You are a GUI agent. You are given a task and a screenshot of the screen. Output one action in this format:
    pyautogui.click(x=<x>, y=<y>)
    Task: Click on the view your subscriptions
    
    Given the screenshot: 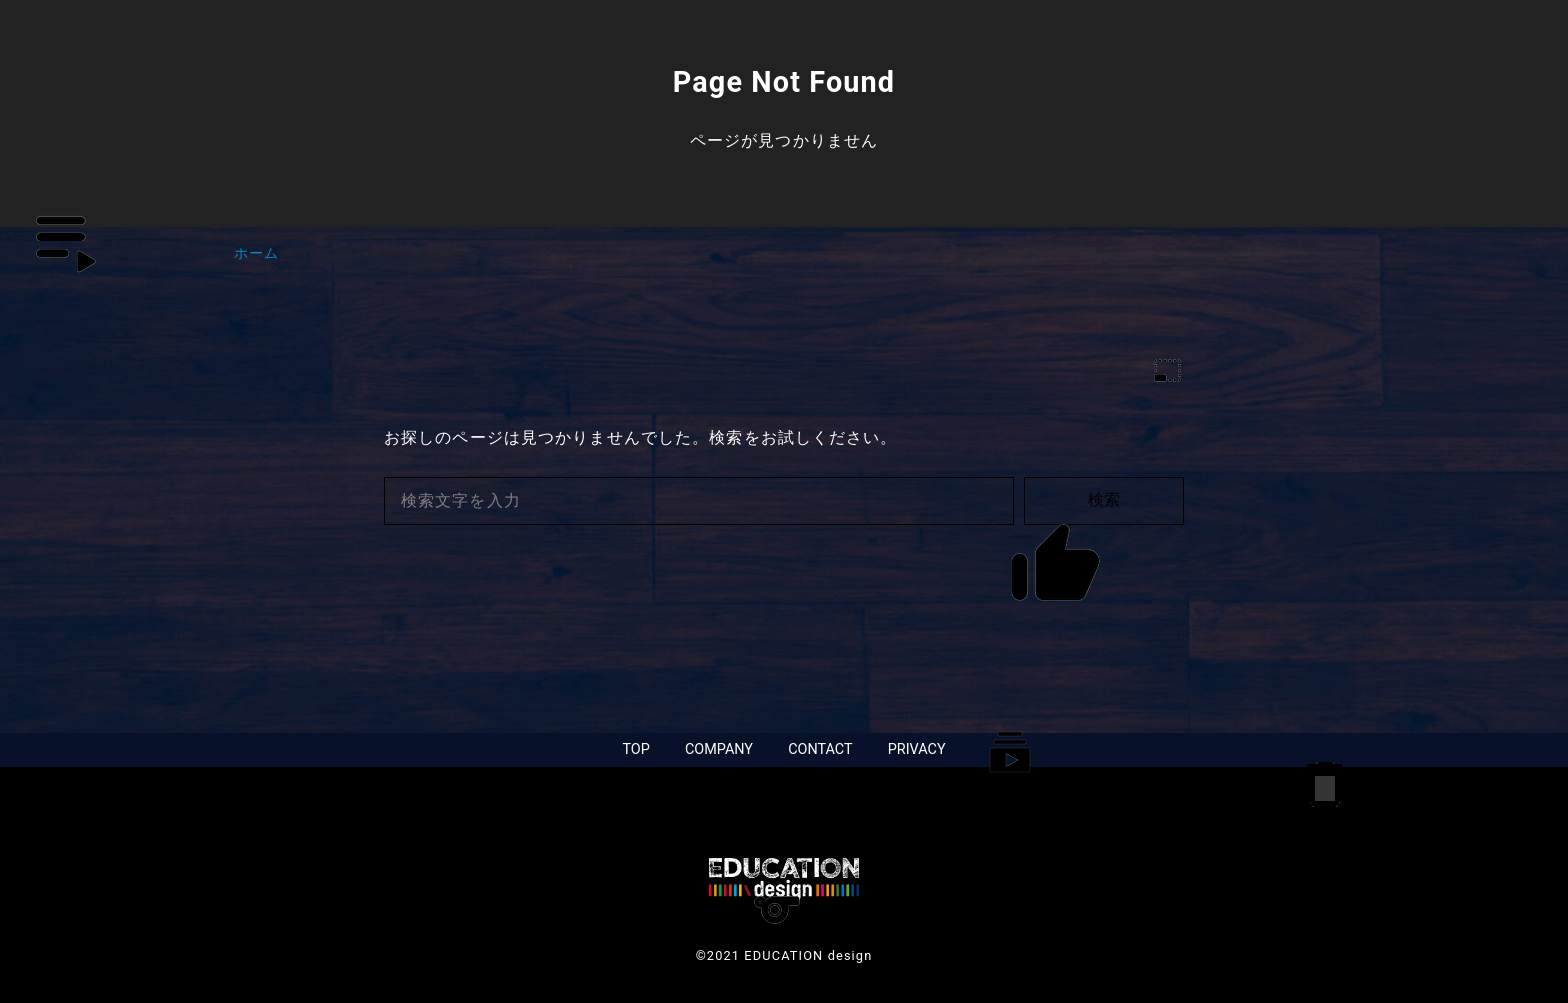 What is the action you would take?
    pyautogui.click(x=1010, y=752)
    